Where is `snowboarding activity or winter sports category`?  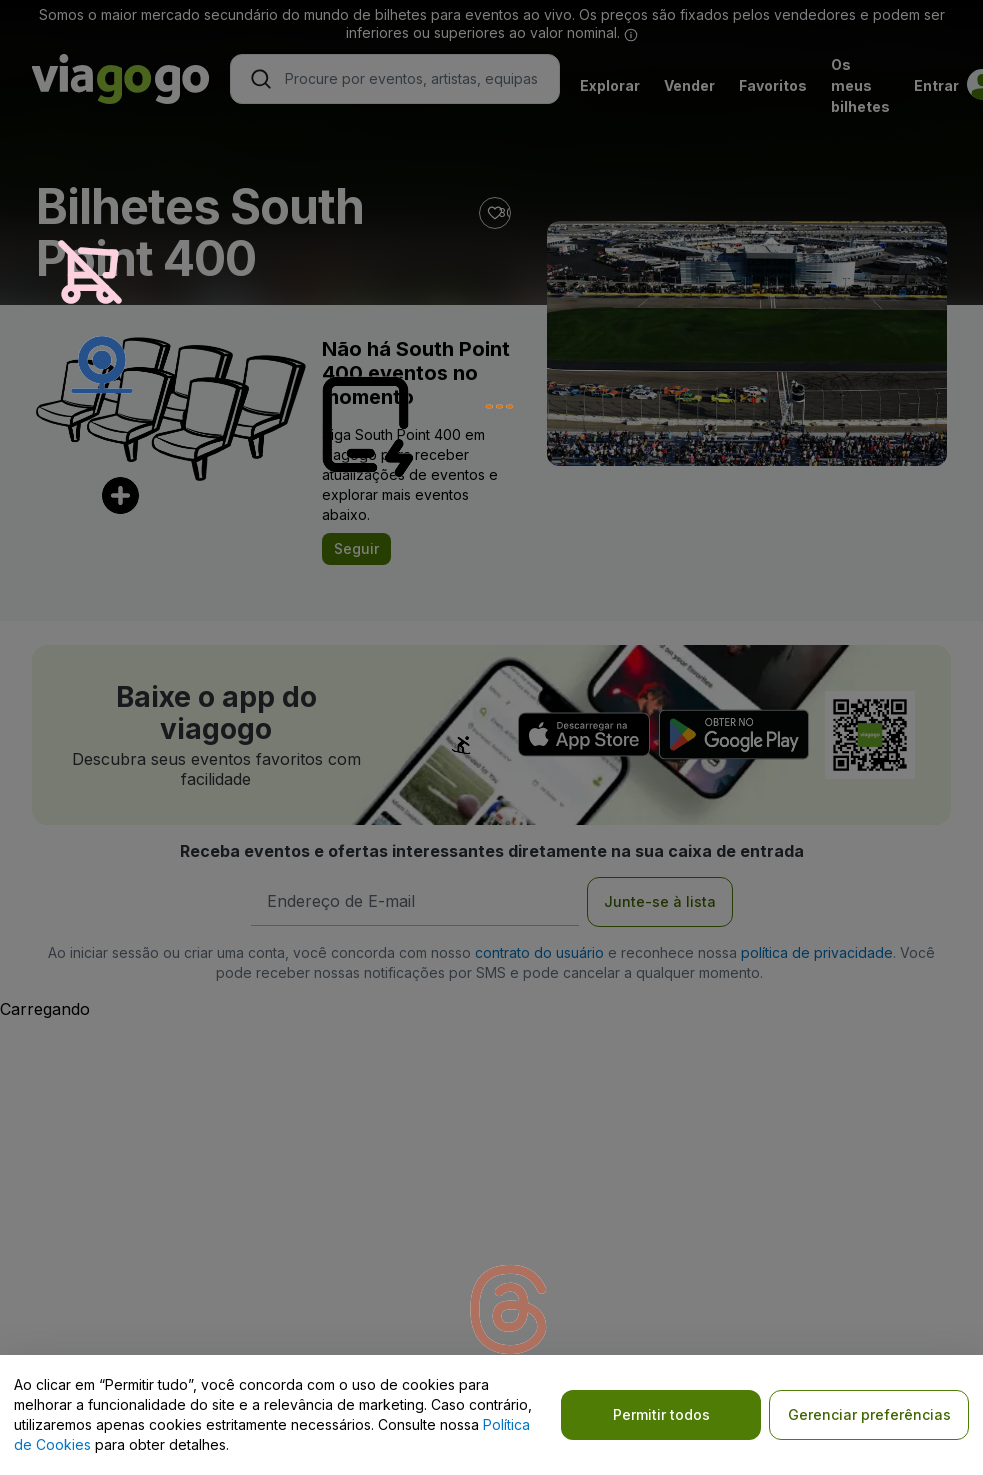 snowboarding activity or winter sports category is located at coordinates (462, 745).